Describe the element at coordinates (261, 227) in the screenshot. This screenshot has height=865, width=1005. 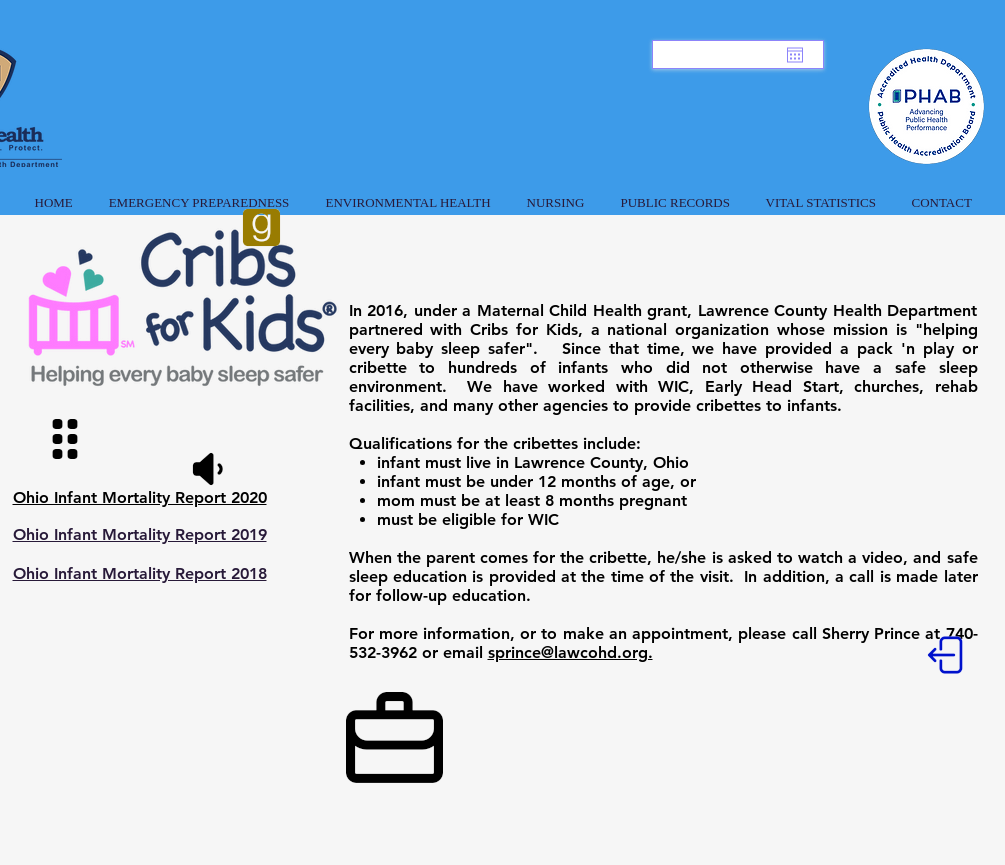
I see `open the goodreads app` at that location.